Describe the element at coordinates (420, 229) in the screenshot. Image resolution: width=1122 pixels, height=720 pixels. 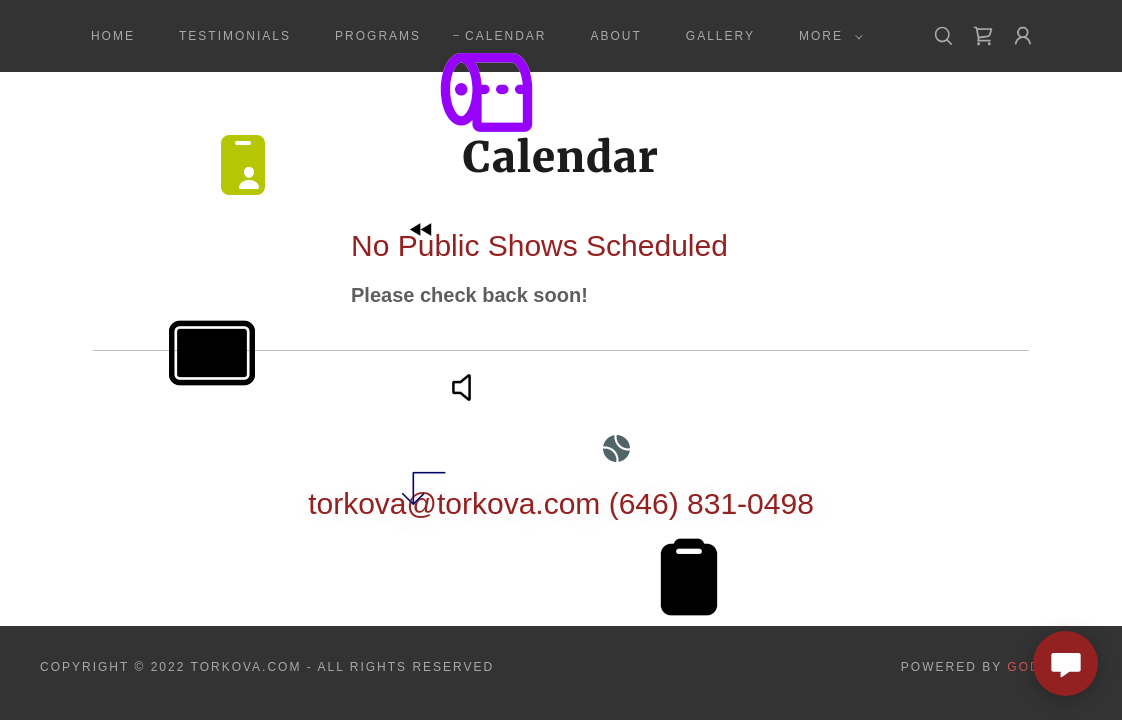
I see `skip to previous track` at that location.